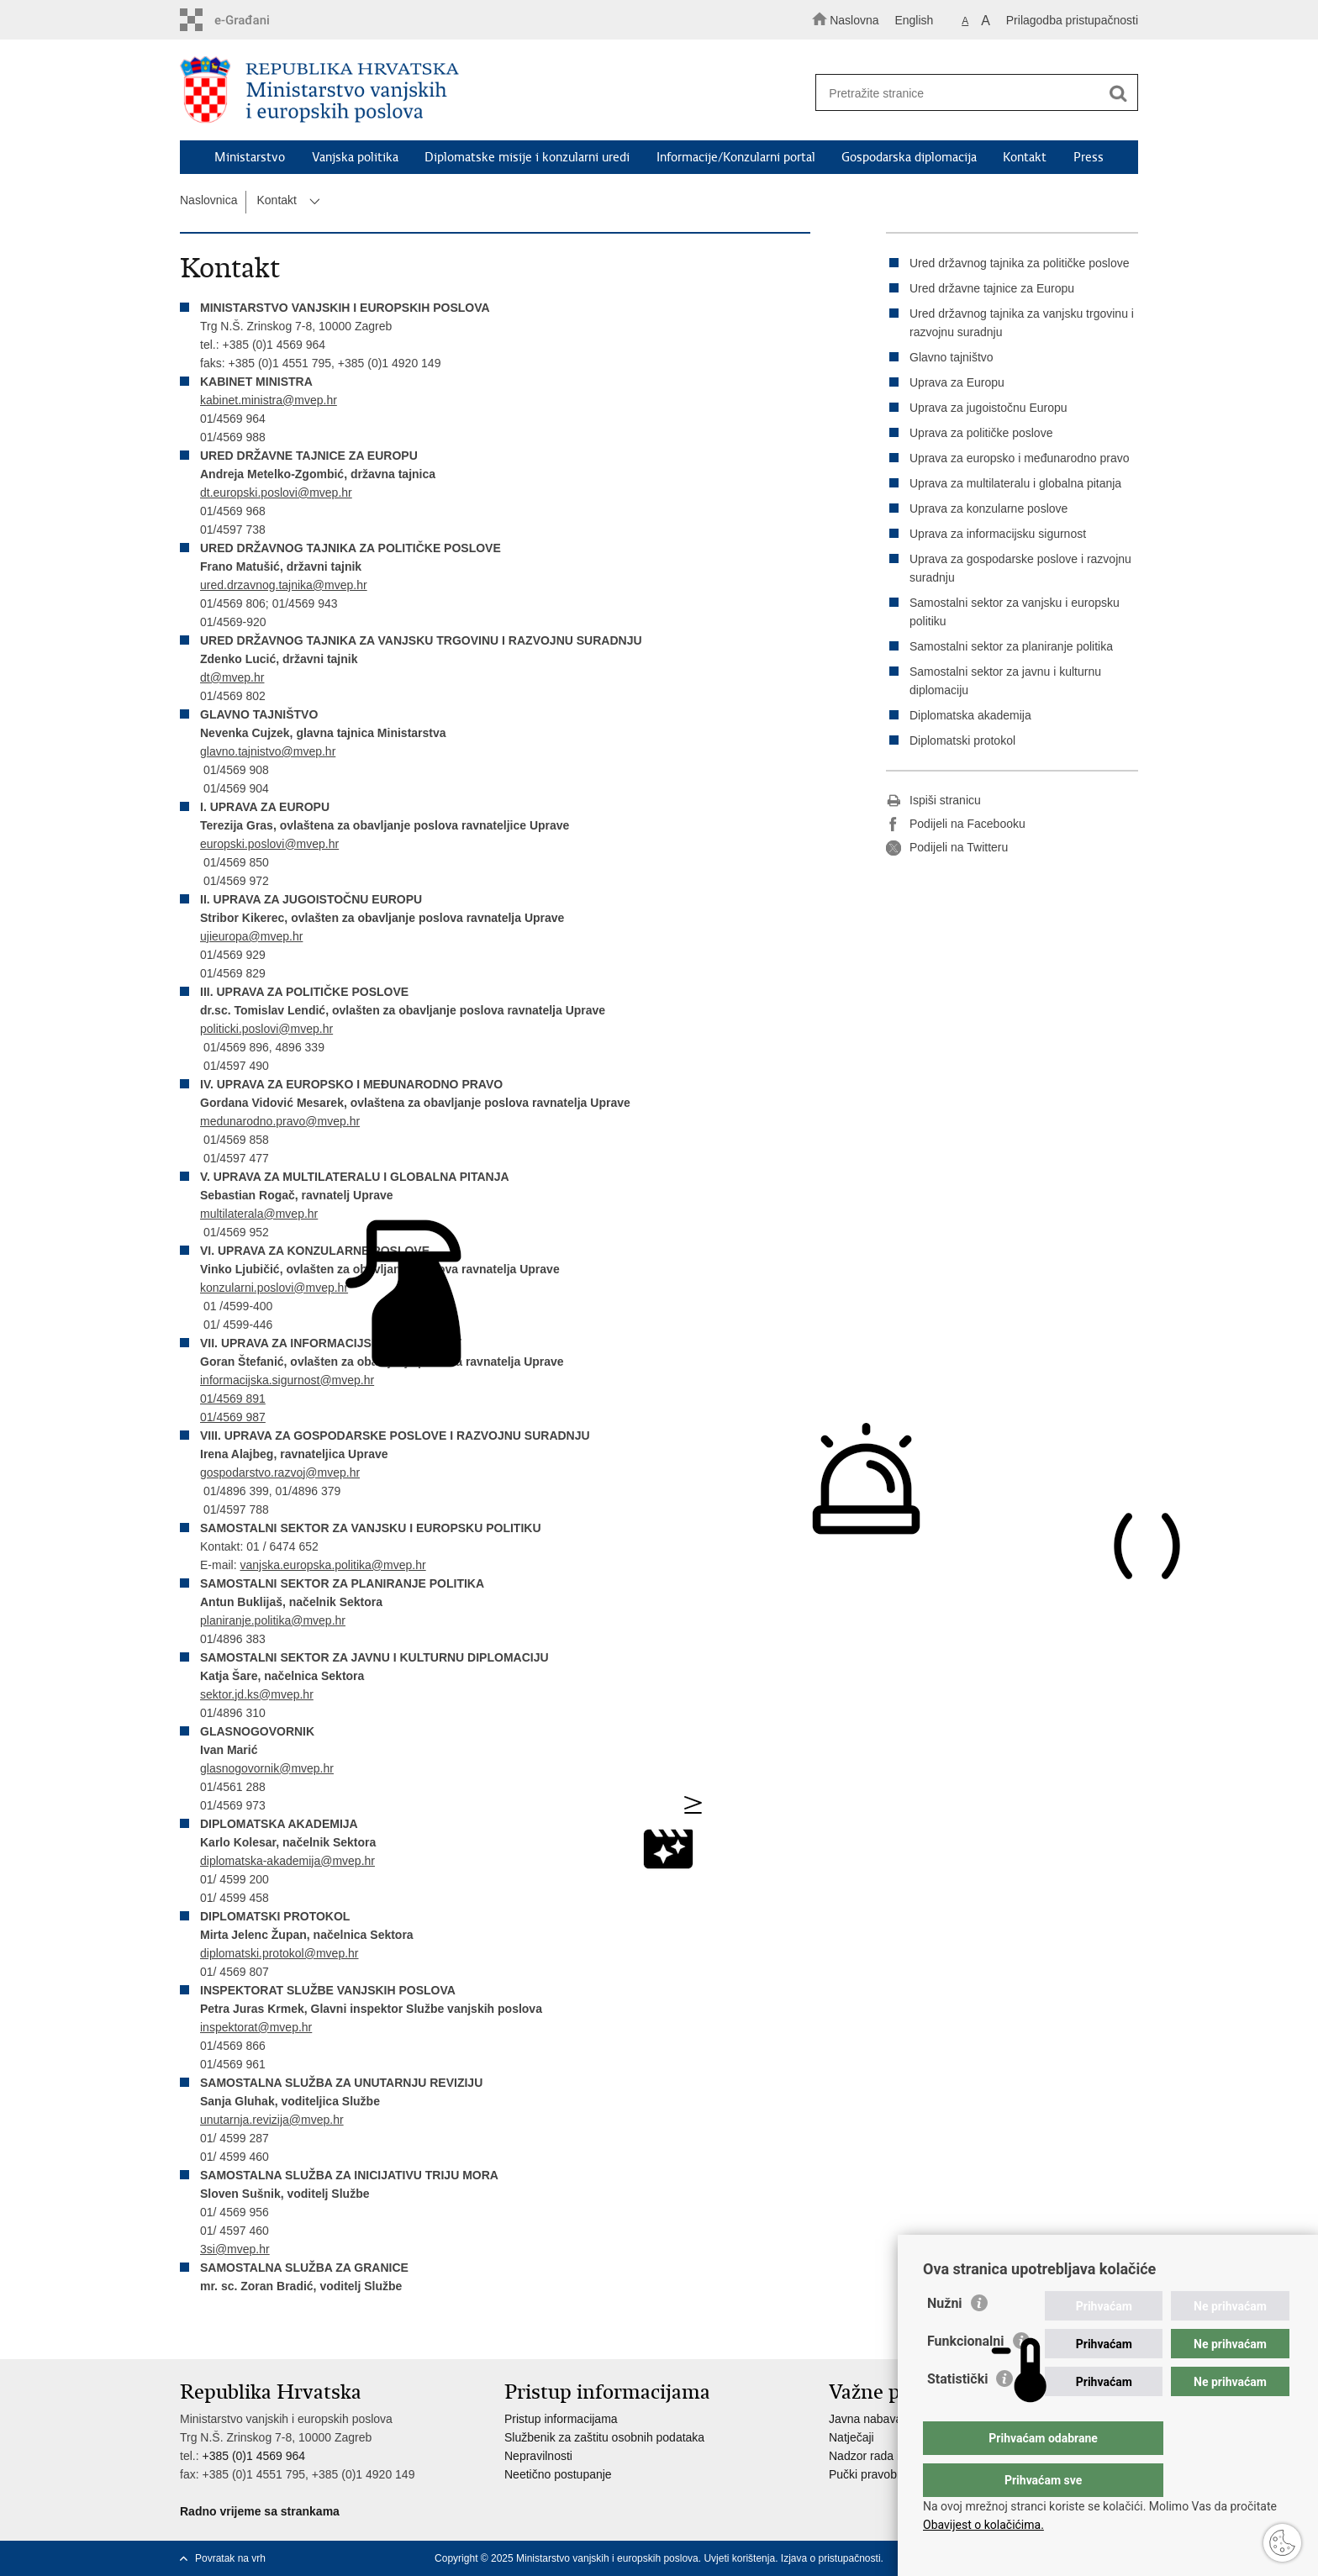 This screenshot has width=1318, height=2576. Describe the element at coordinates (668, 1849) in the screenshot. I see `apply visual effects or filters to a video` at that location.